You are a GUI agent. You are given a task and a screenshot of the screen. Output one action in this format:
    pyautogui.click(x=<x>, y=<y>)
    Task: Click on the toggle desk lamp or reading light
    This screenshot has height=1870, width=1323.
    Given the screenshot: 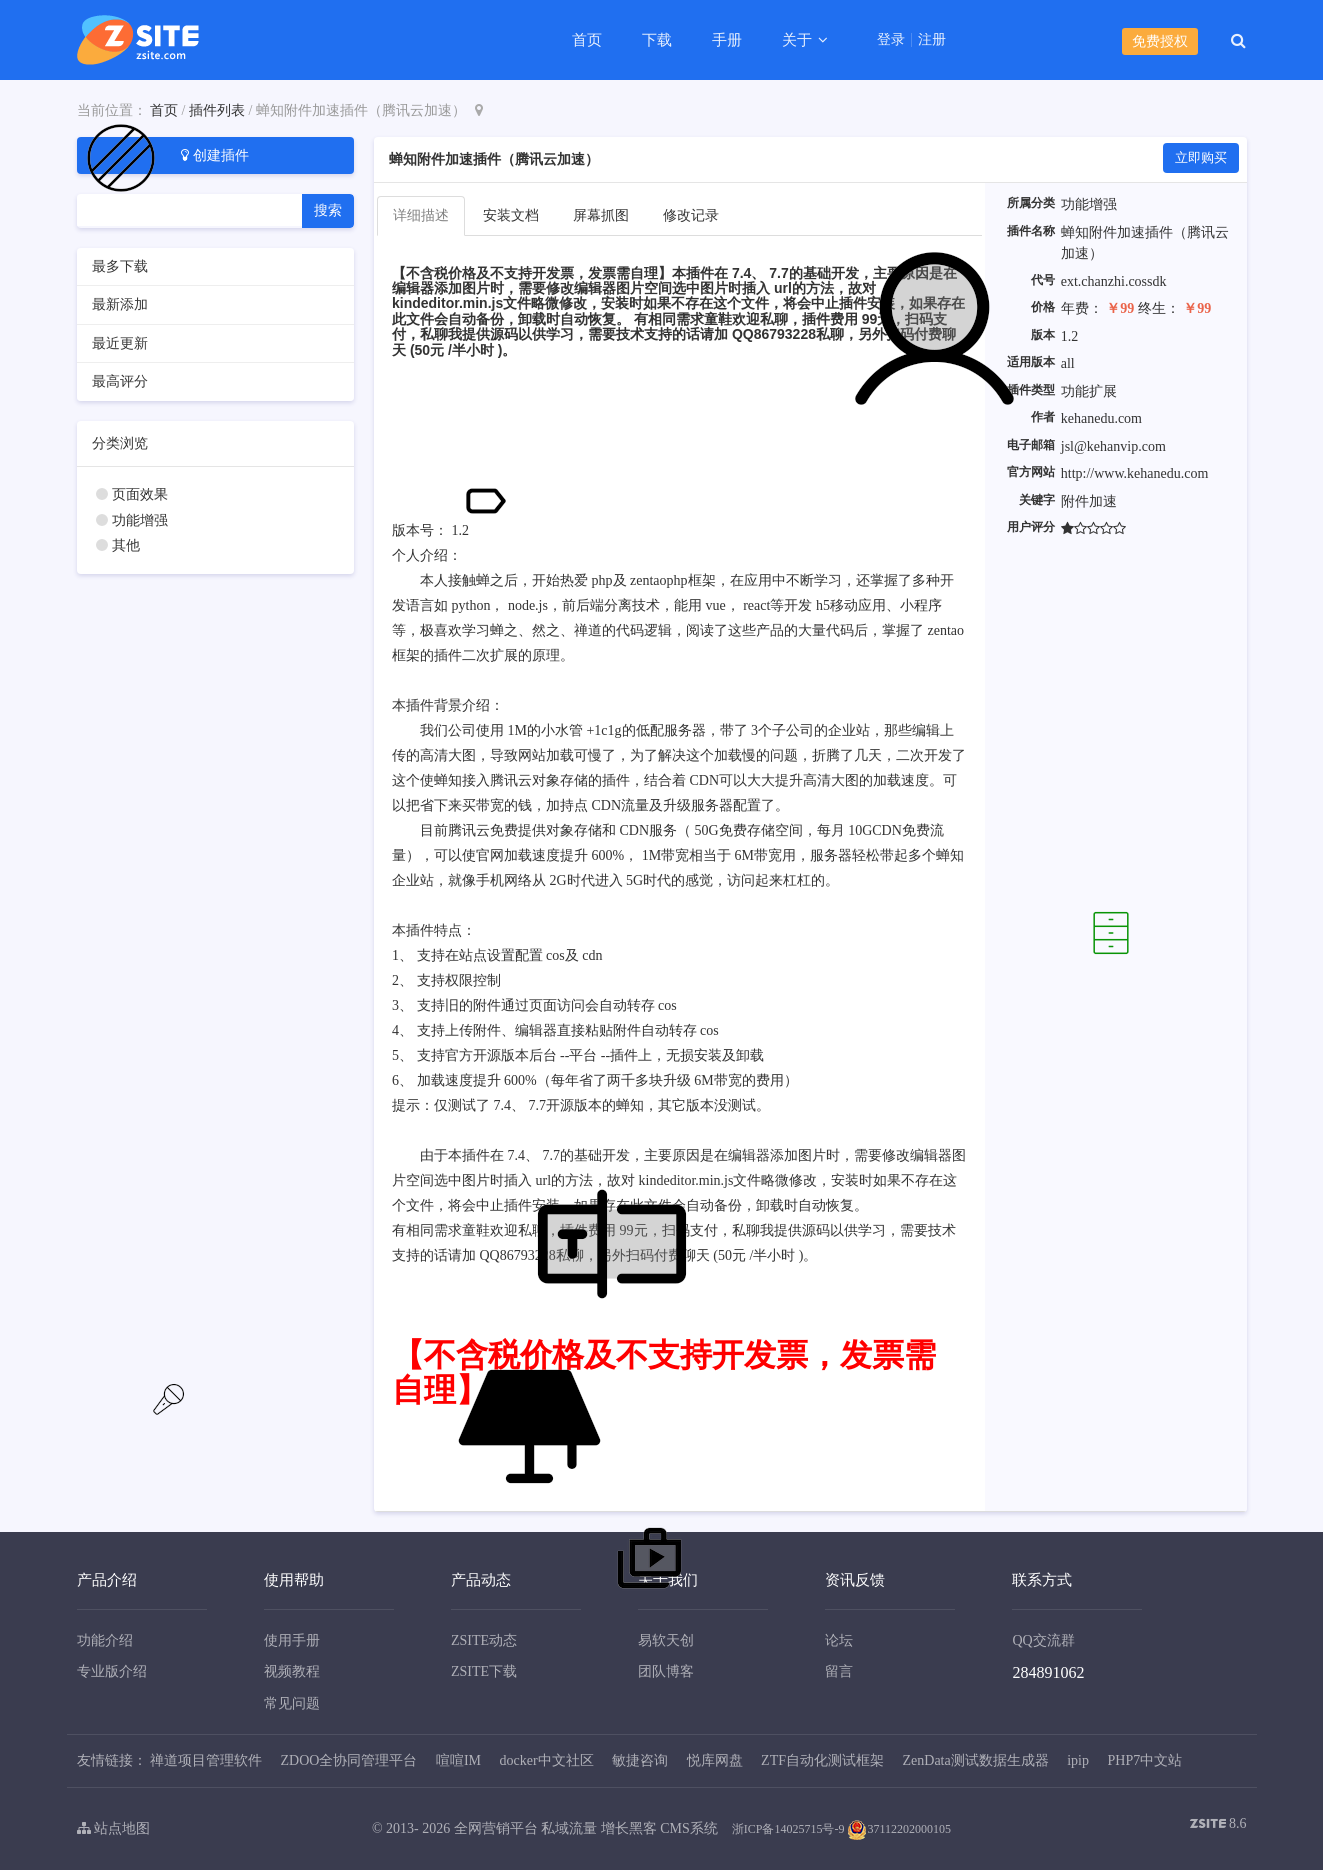 What is the action you would take?
    pyautogui.click(x=529, y=1426)
    